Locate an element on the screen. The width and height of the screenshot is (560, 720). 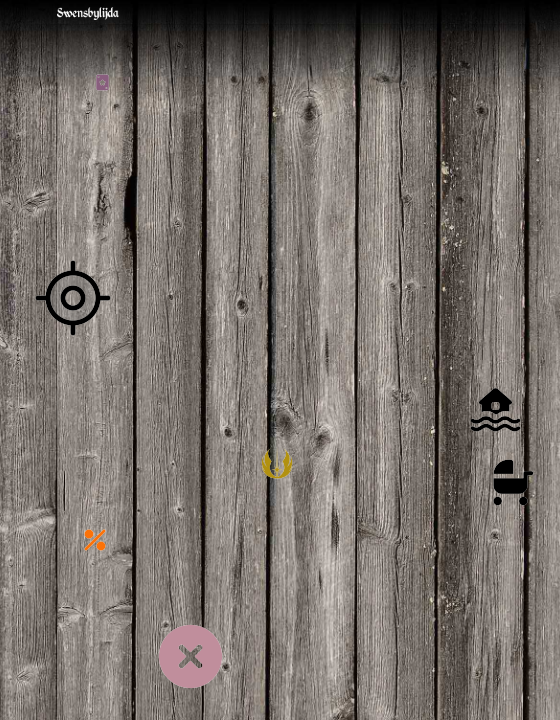
access baby or parenting-related features is located at coordinates (510, 482).